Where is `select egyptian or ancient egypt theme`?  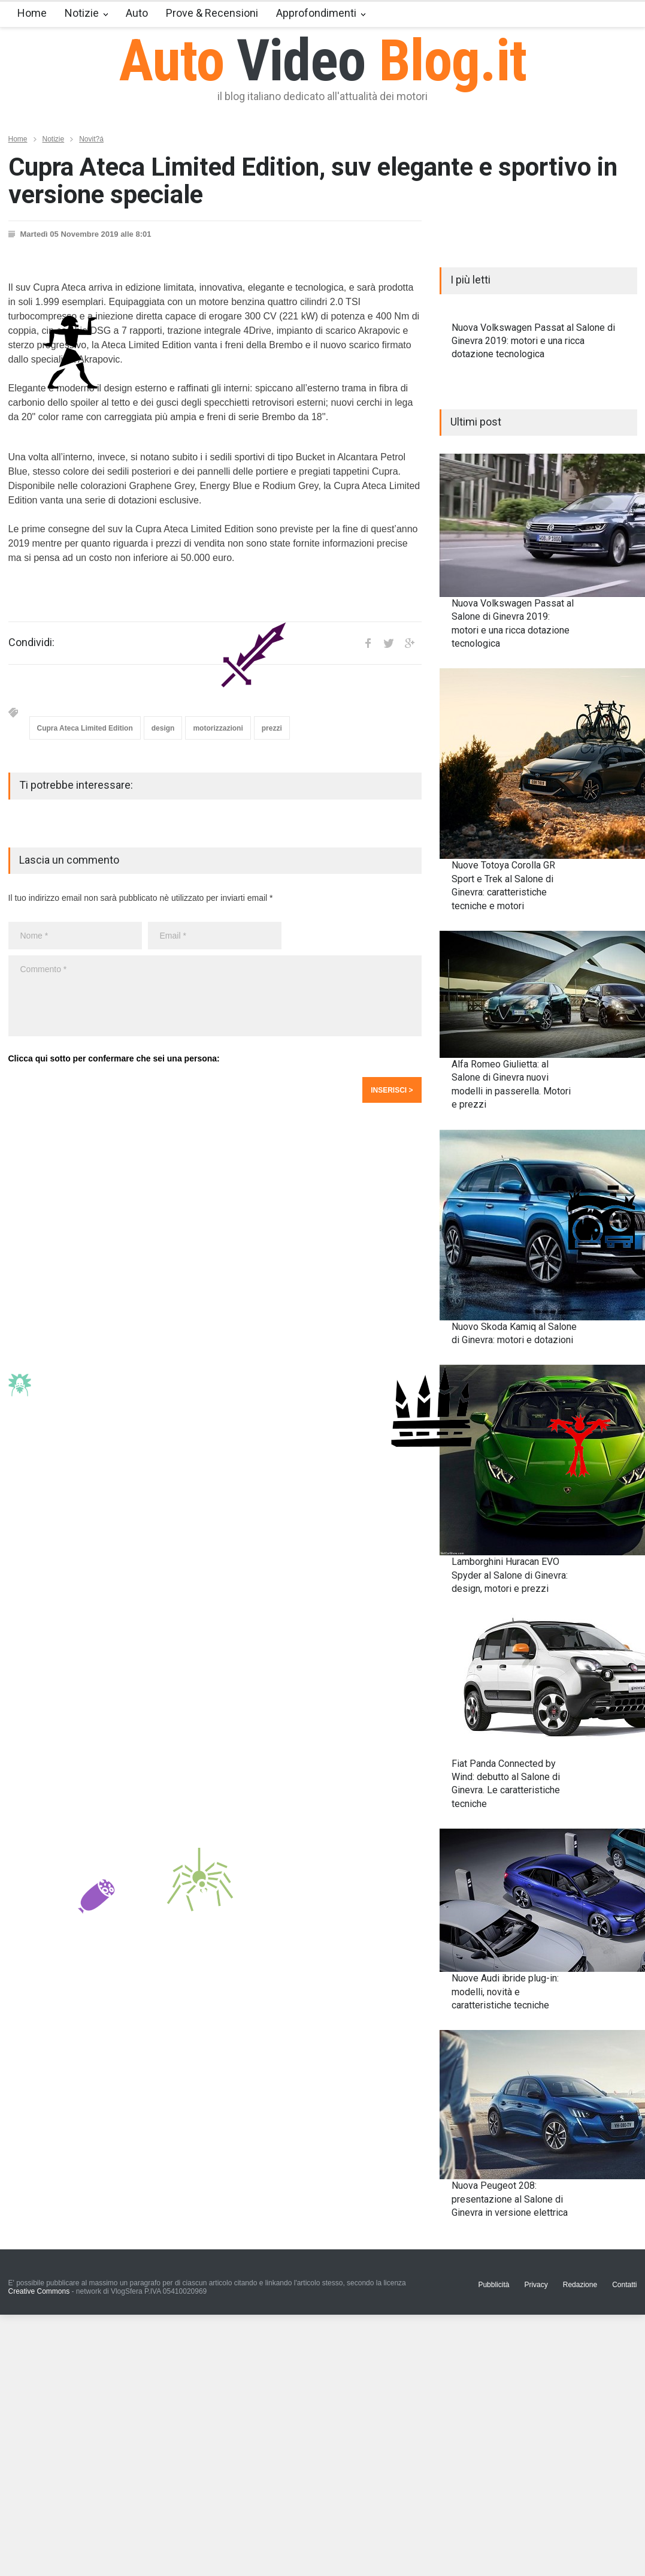
select egyptian or ancient egypt theme is located at coordinates (70, 352).